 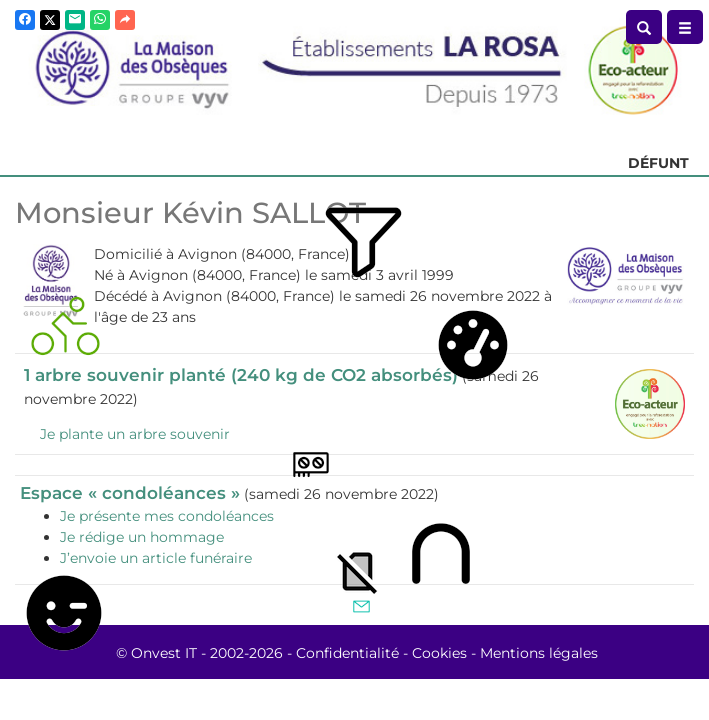 What do you see at coordinates (65, 328) in the screenshot?
I see `access cycling or bike-related features` at bounding box center [65, 328].